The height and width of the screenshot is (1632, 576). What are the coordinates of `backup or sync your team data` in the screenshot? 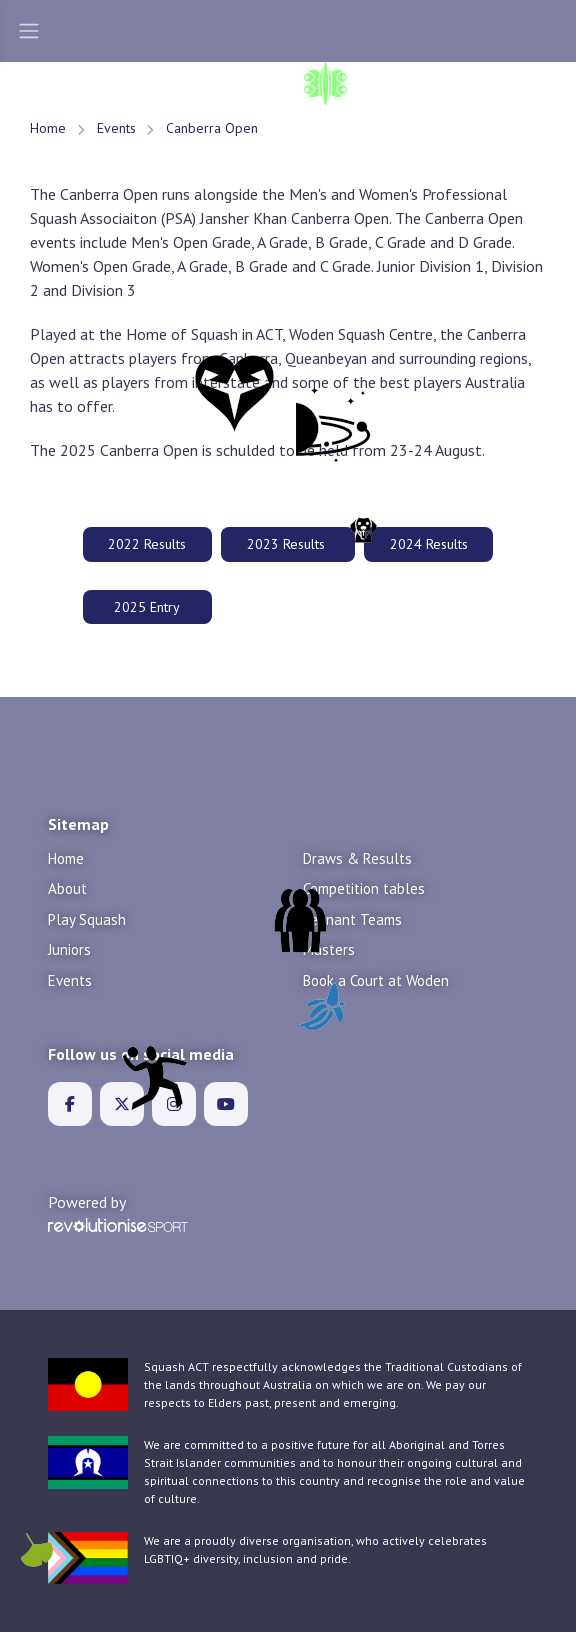 It's located at (300, 920).